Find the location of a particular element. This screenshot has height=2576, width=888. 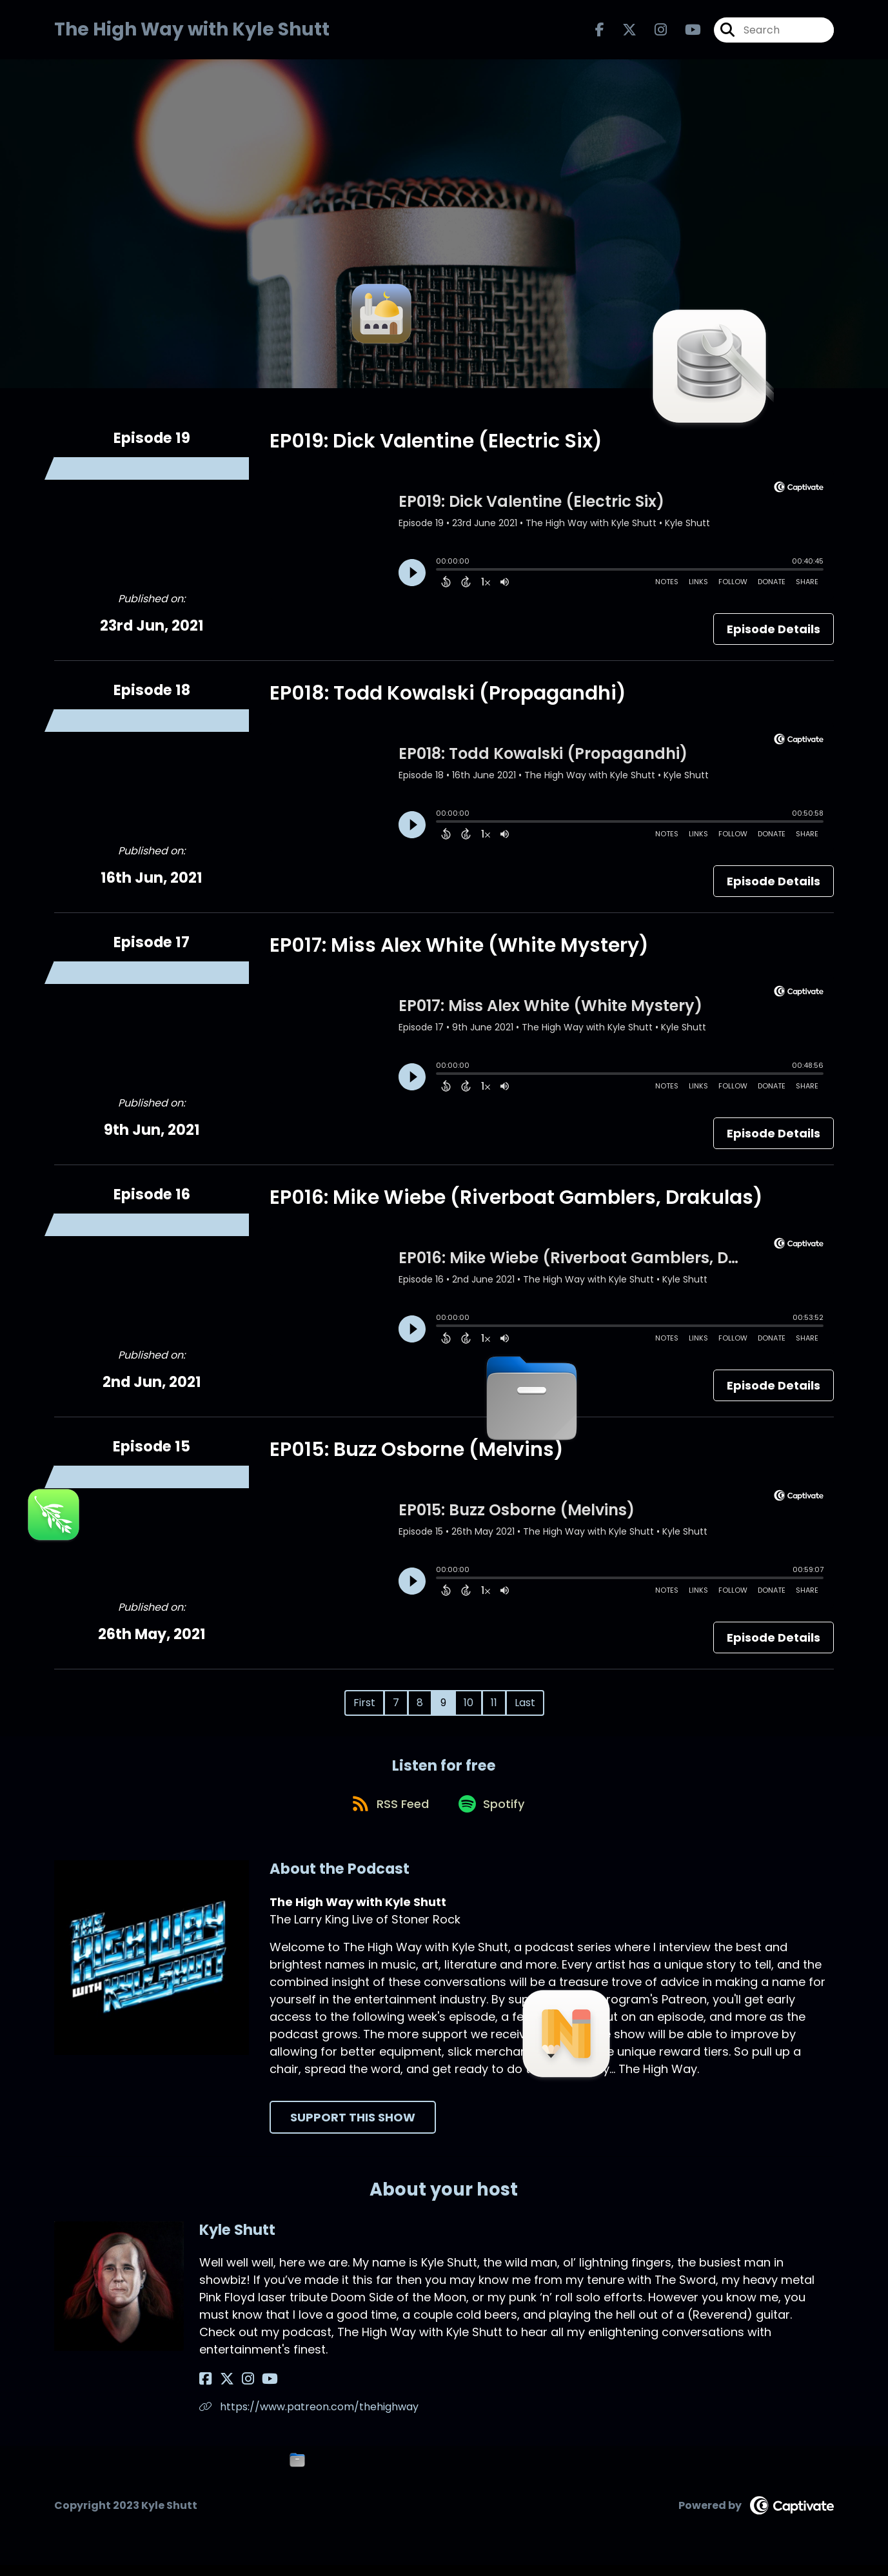

open the vaktisalah islamic prayer times app is located at coordinates (381, 313).